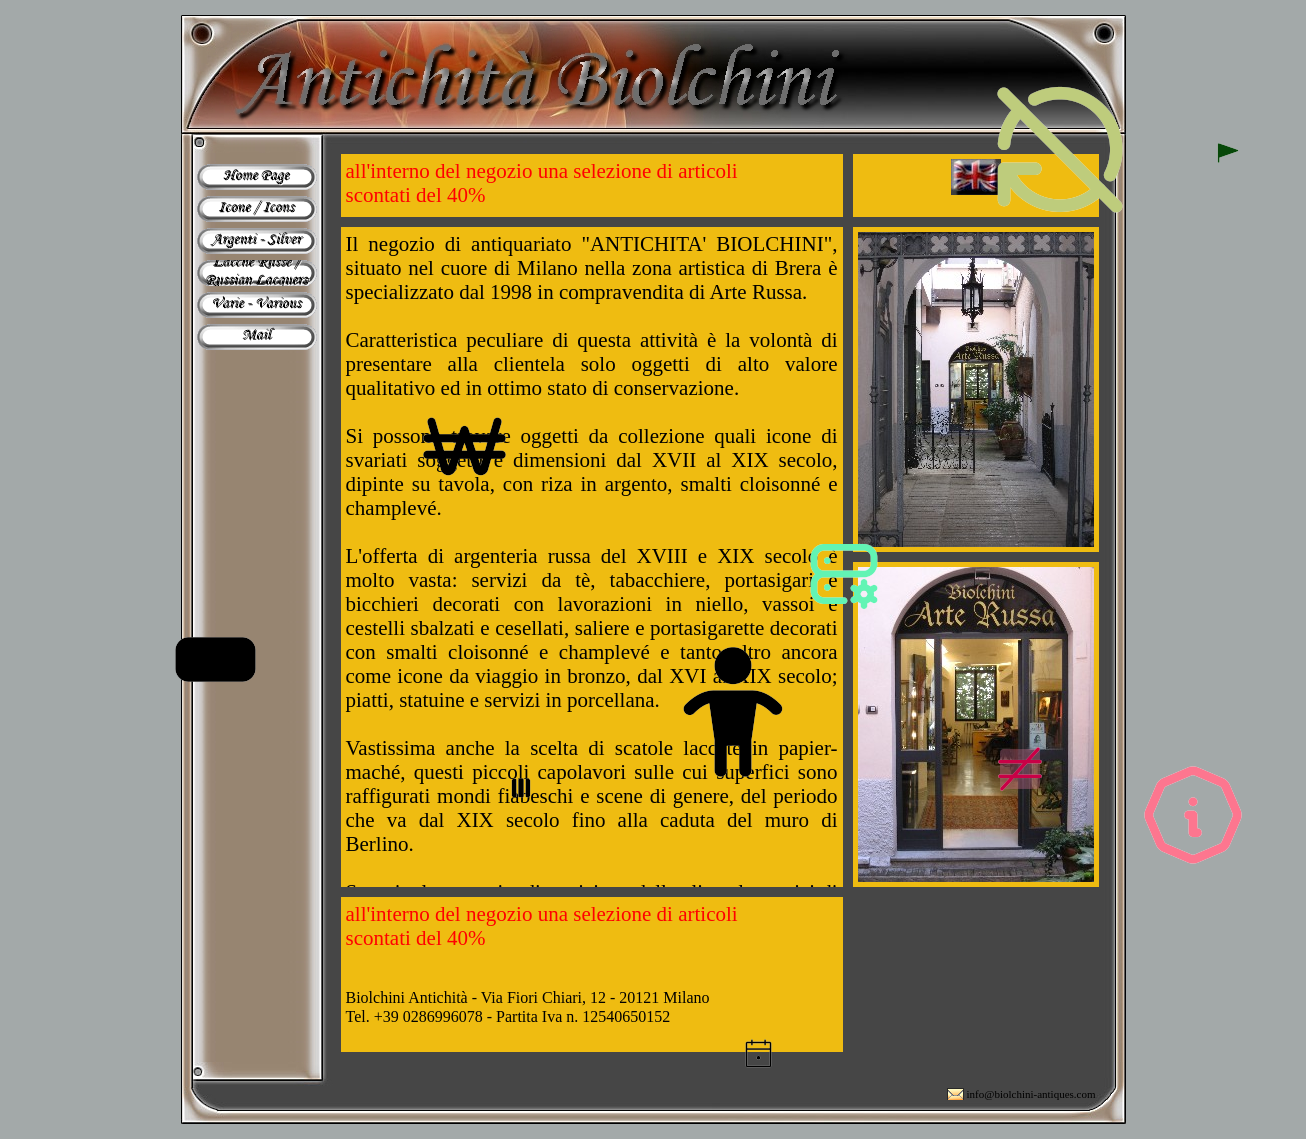 The height and width of the screenshot is (1139, 1306). I want to click on indicates values are not equal or matching, so click(1020, 769).